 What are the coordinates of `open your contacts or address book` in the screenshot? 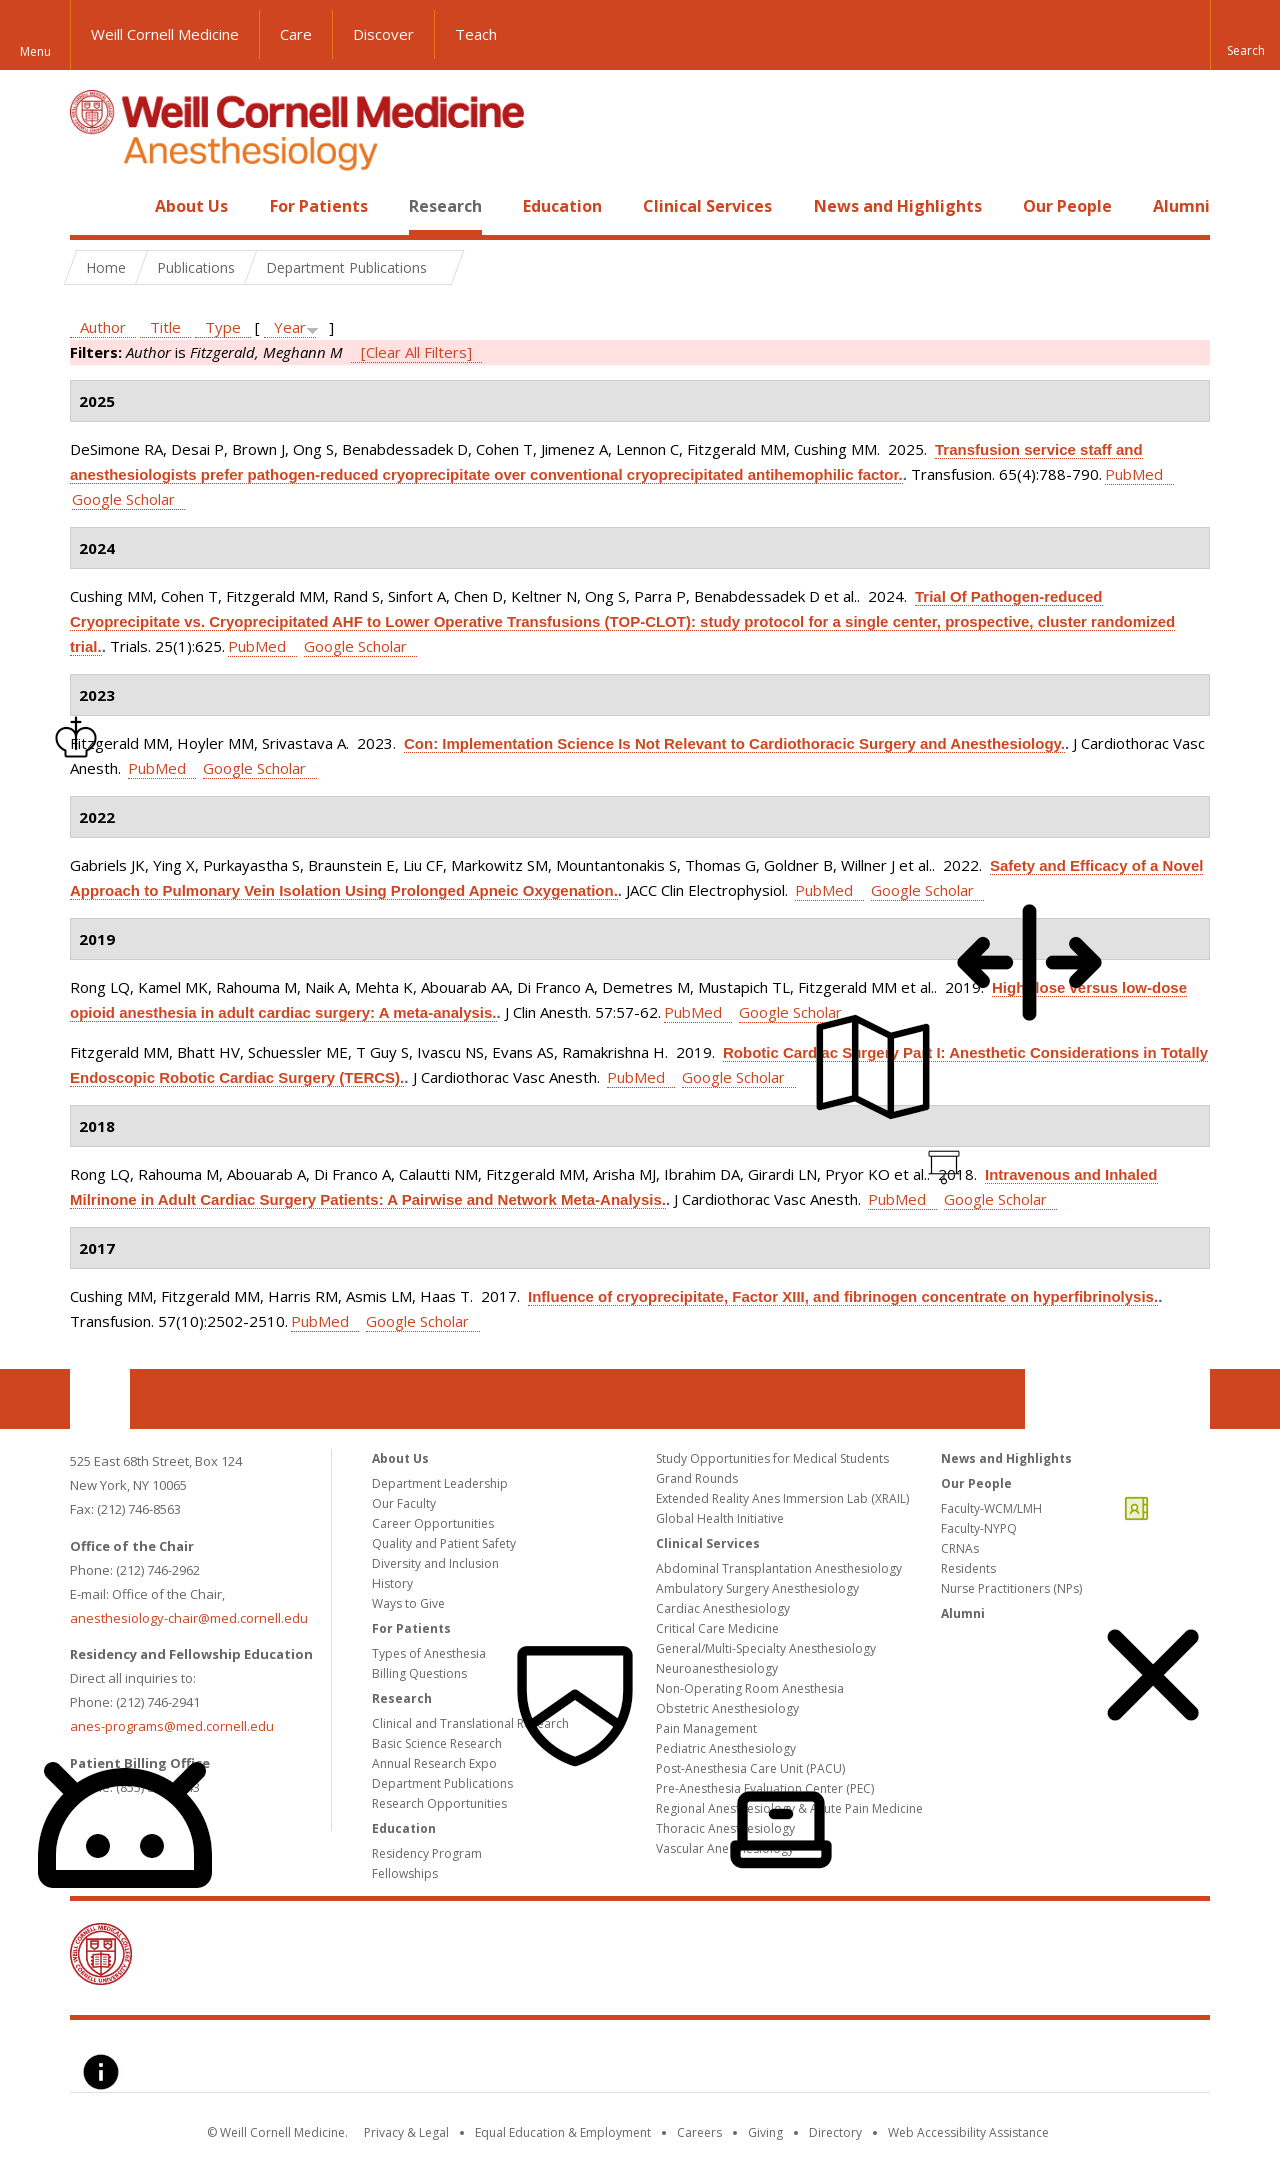 It's located at (1136, 1508).